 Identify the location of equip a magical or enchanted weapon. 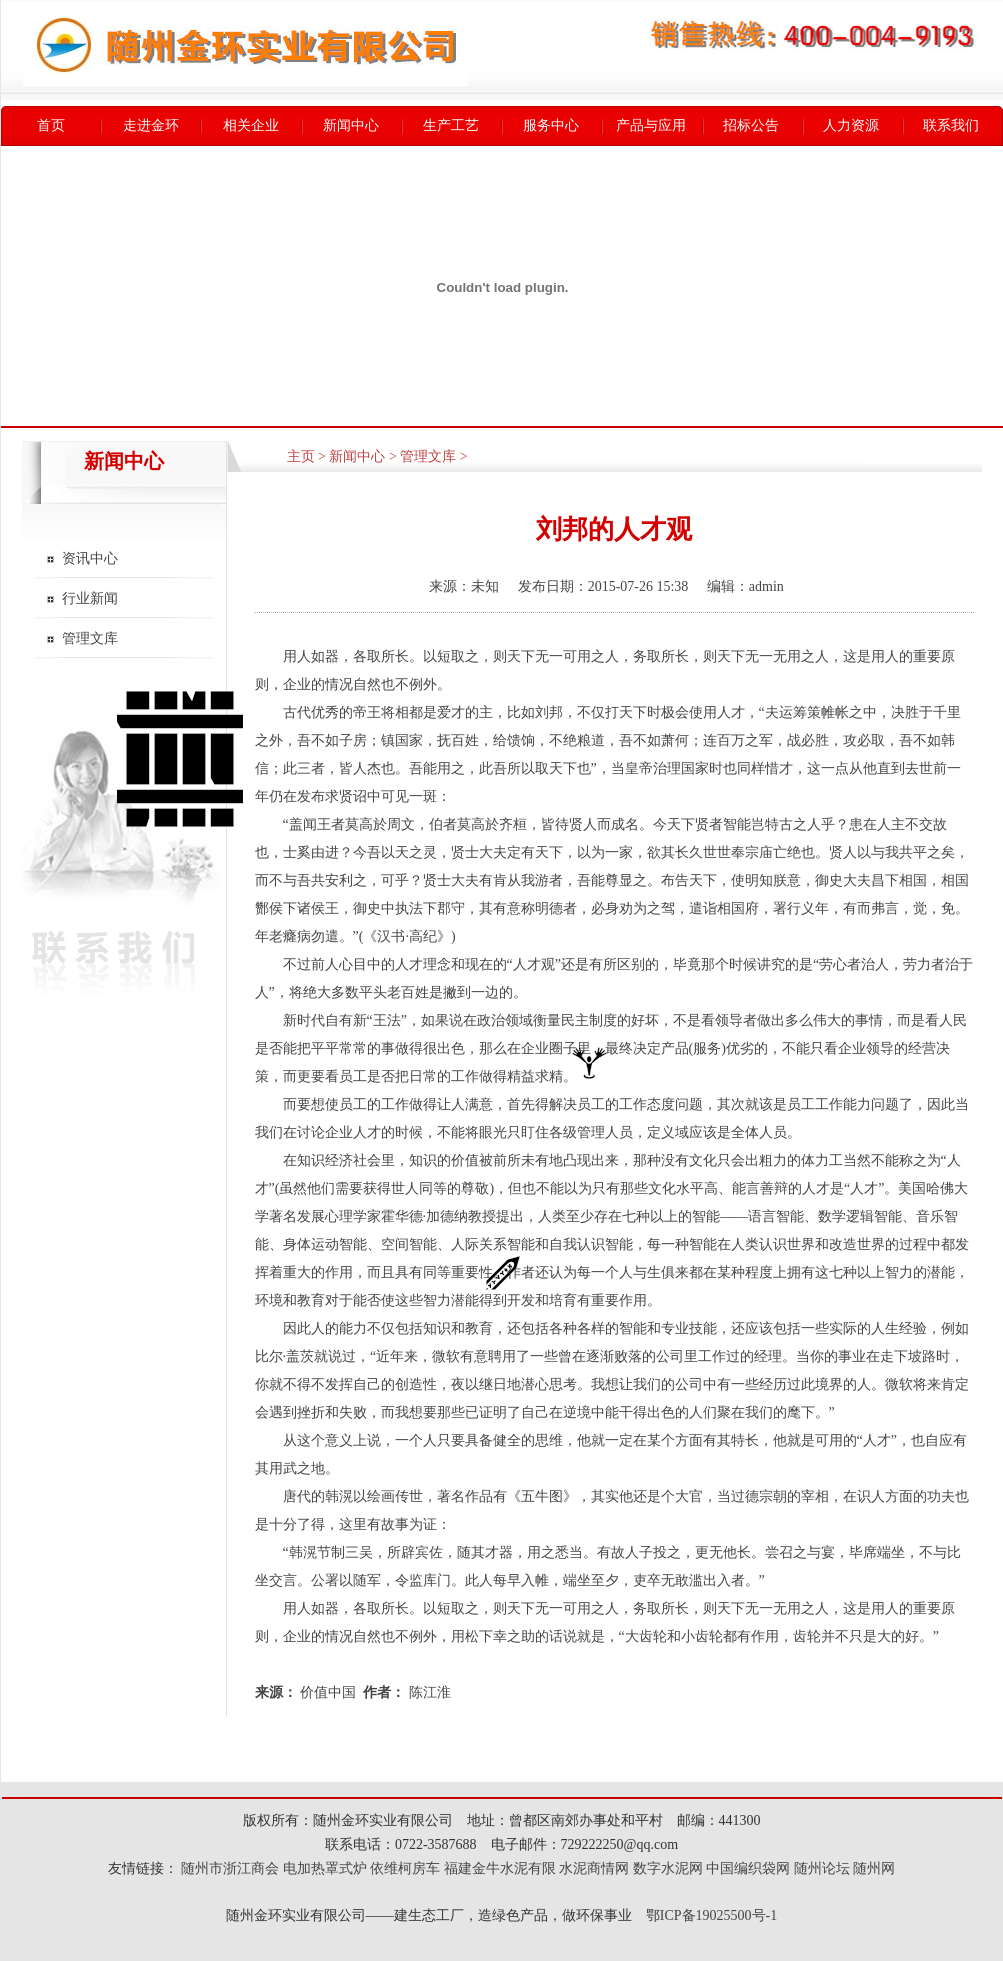
(503, 1273).